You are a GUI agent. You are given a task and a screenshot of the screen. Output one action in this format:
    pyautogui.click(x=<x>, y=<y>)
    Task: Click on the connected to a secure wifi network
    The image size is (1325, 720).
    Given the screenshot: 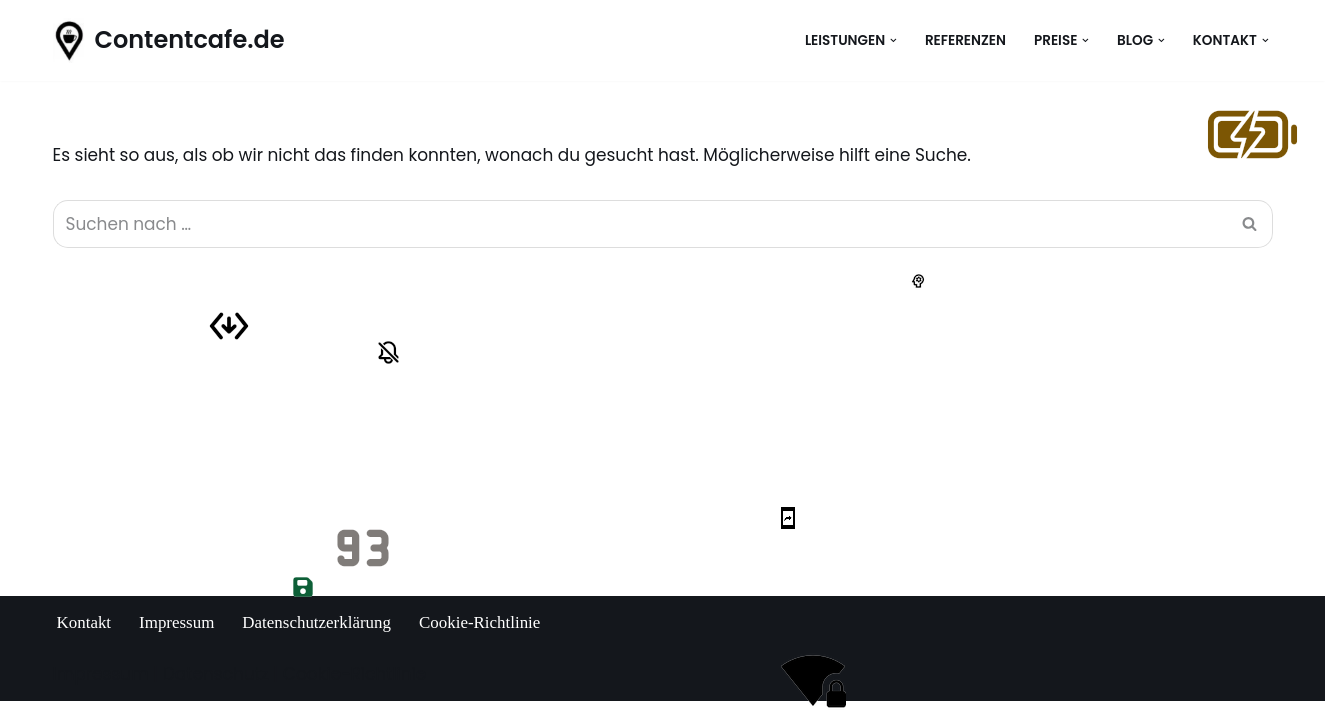 What is the action you would take?
    pyautogui.click(x=813, y=680)
    